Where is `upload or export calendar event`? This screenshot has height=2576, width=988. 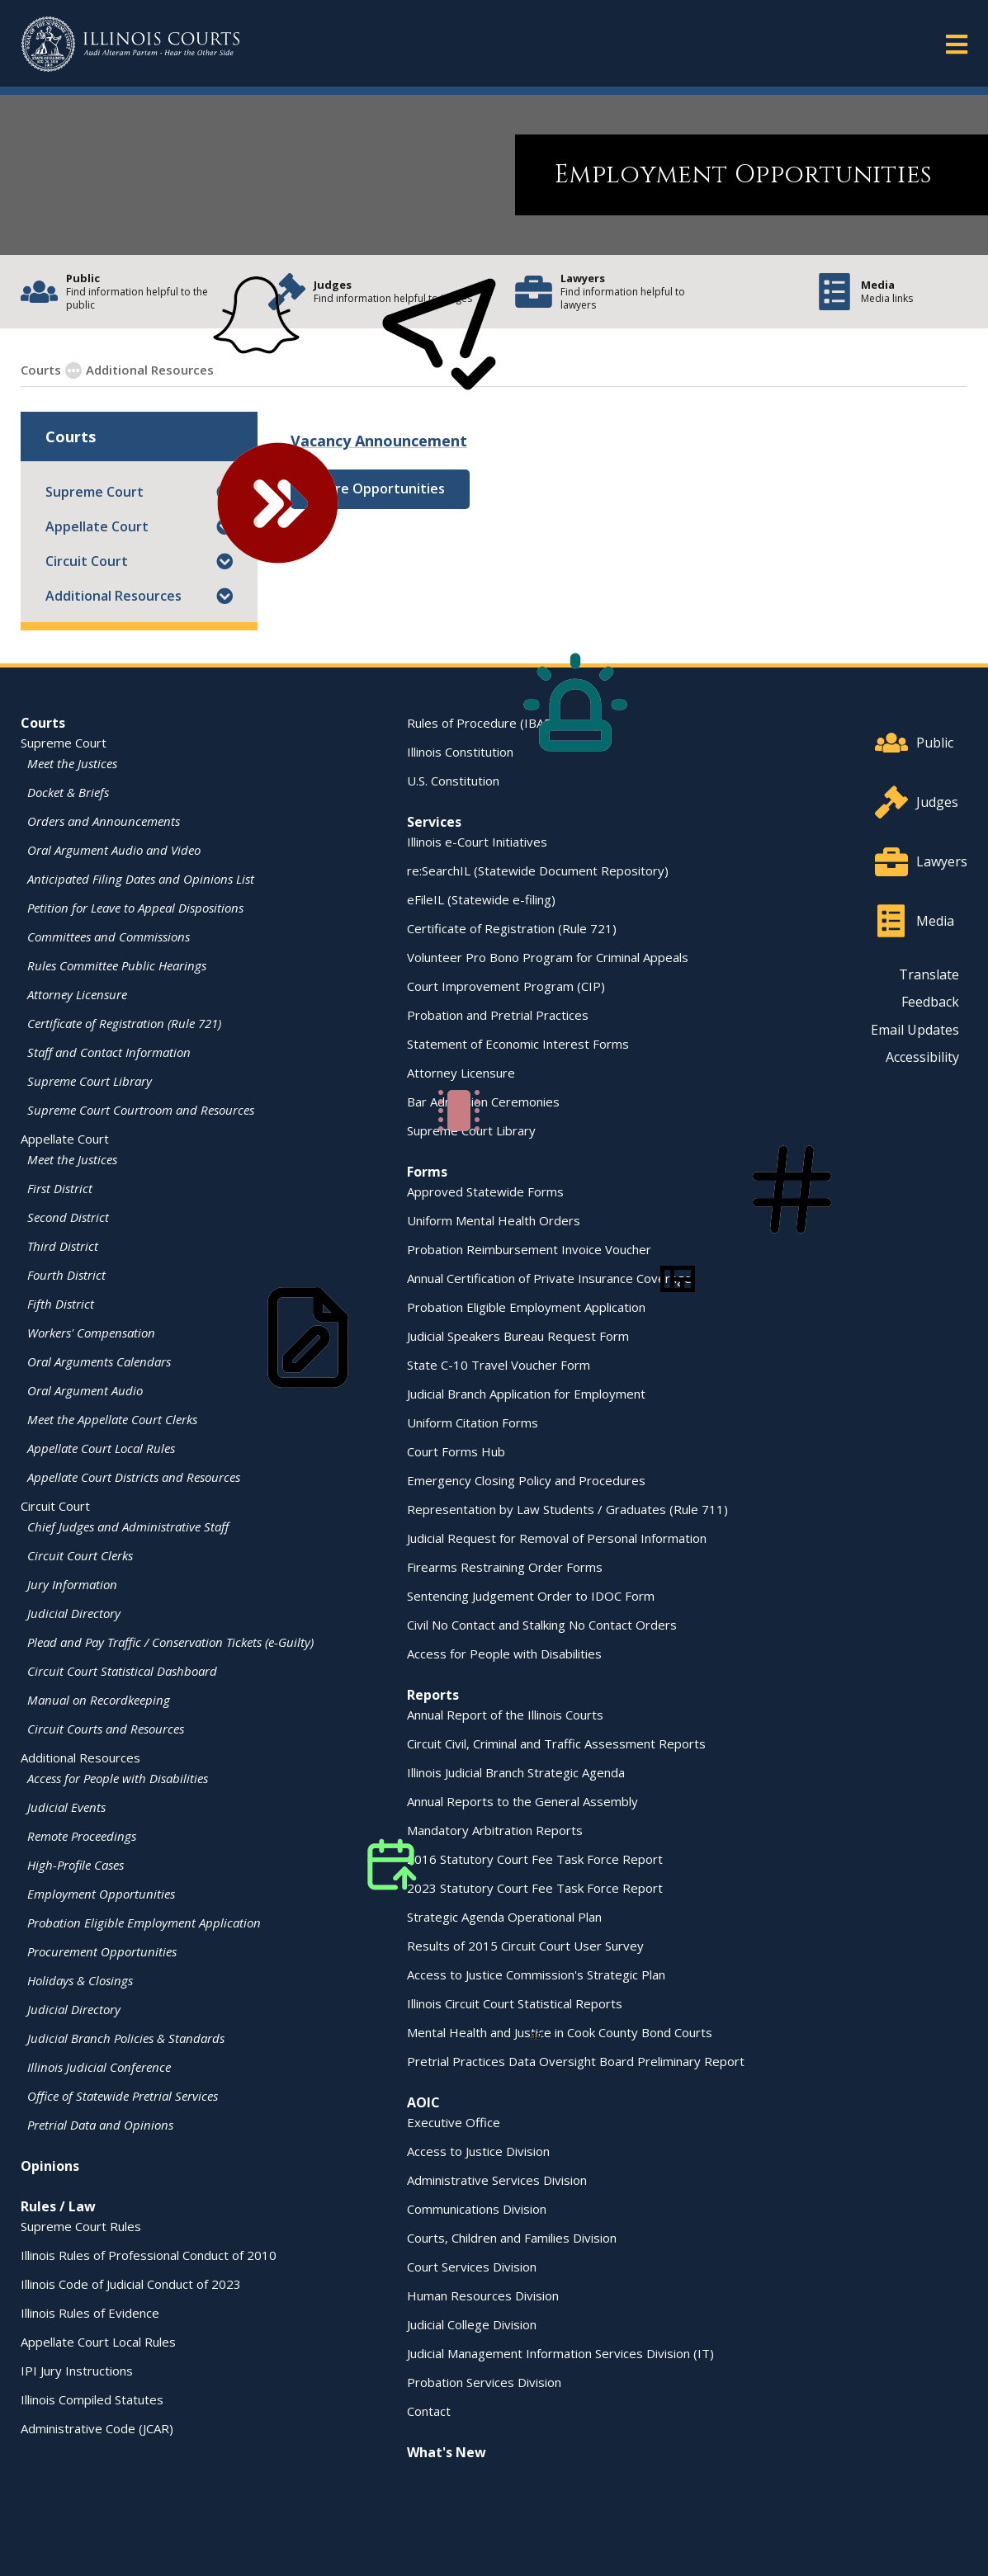
upload or export calendar event is located at coordinates (390, 1864).